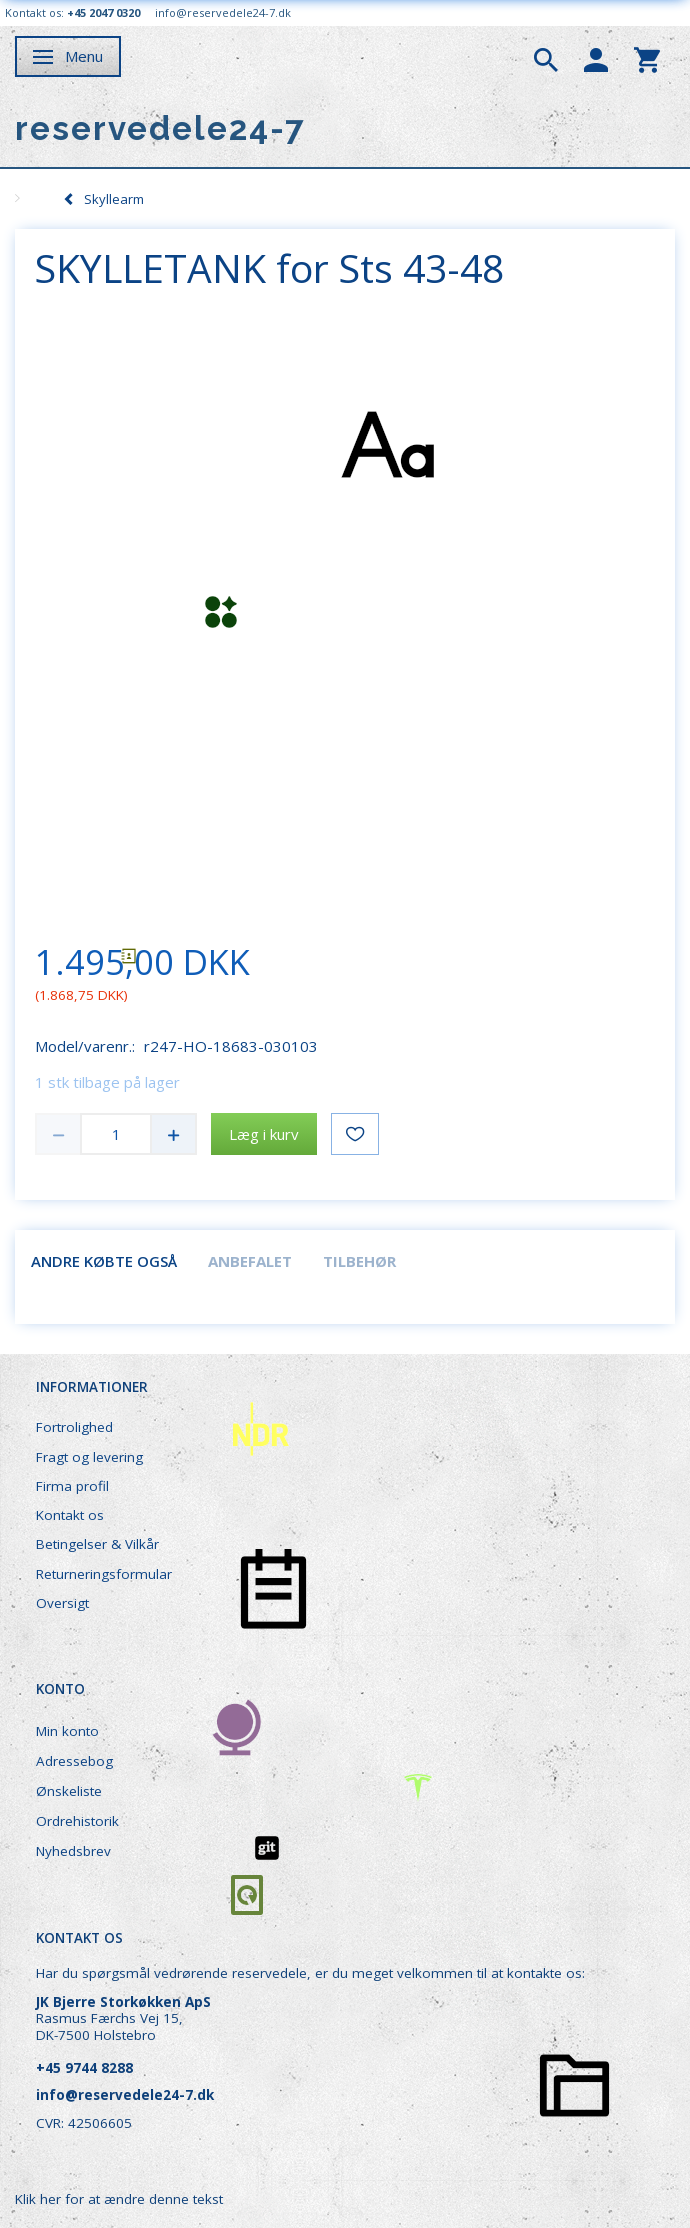  What do you see at coordinates (129, 956) in the screenshot?
I see `open your contacts book` at bounding box center [129, 956].